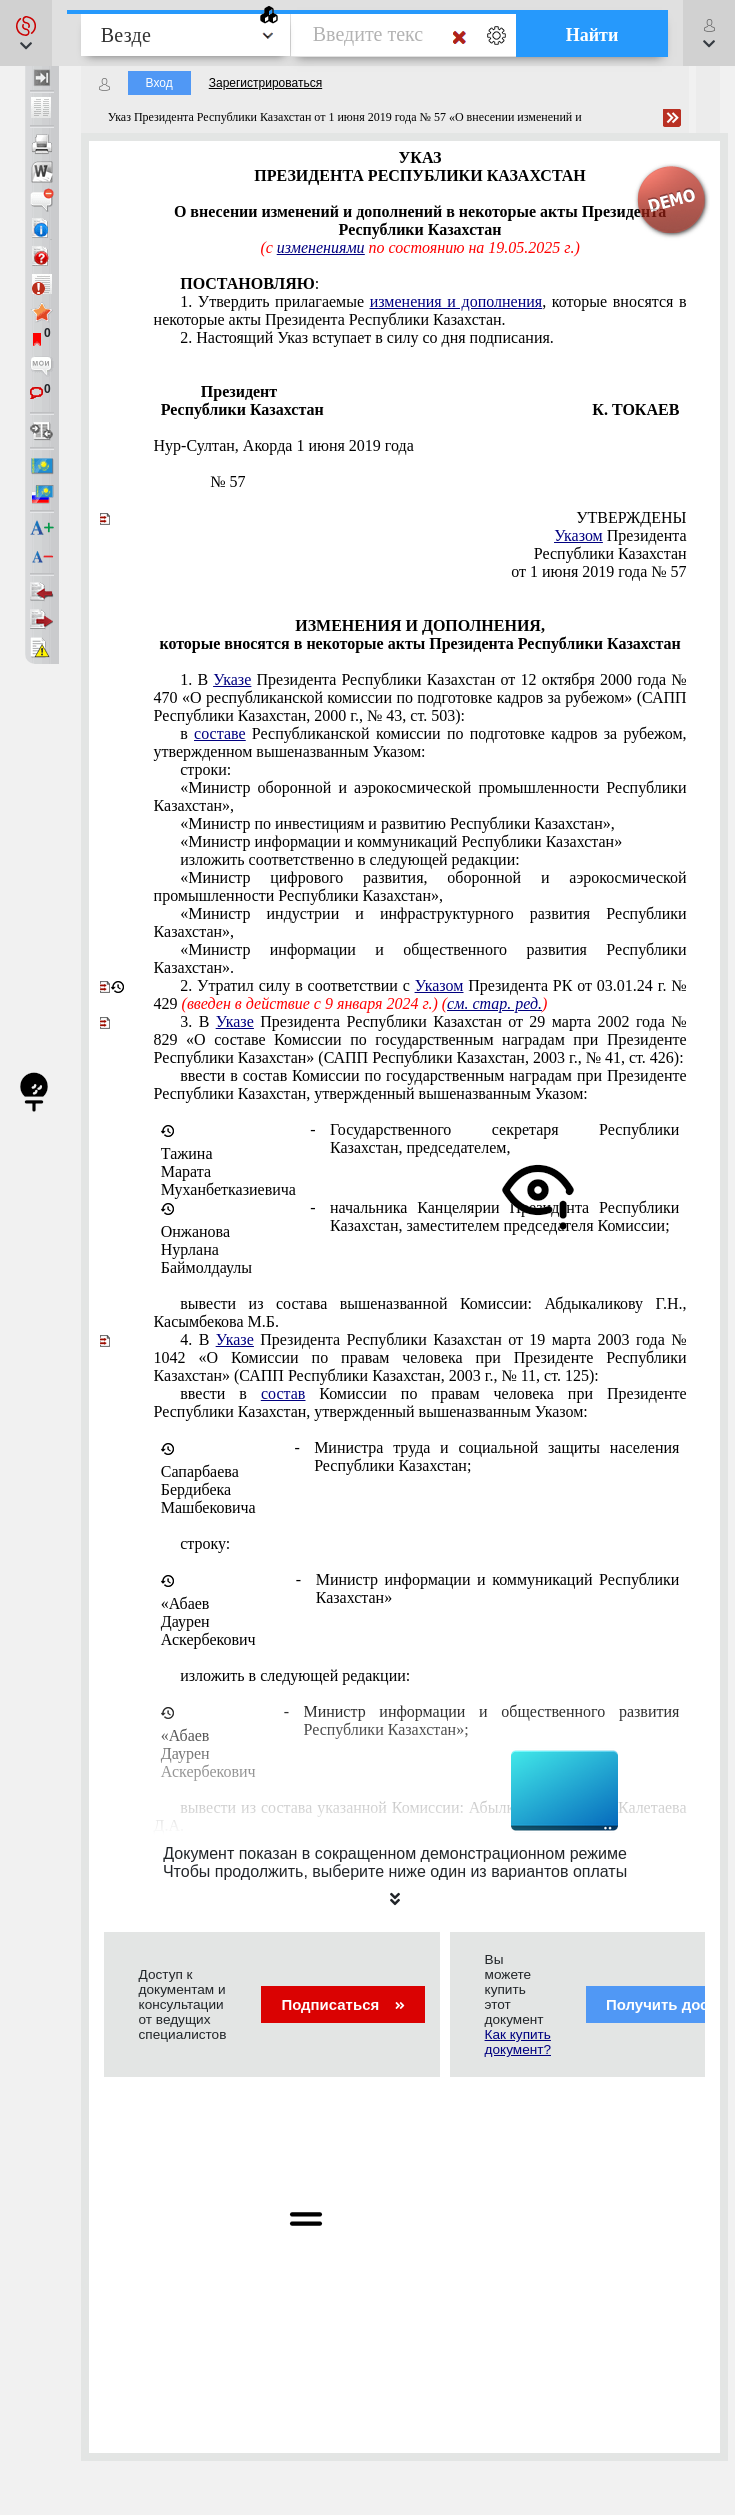  I want to click on view desktop or return to home screen, so click(564, 1790).